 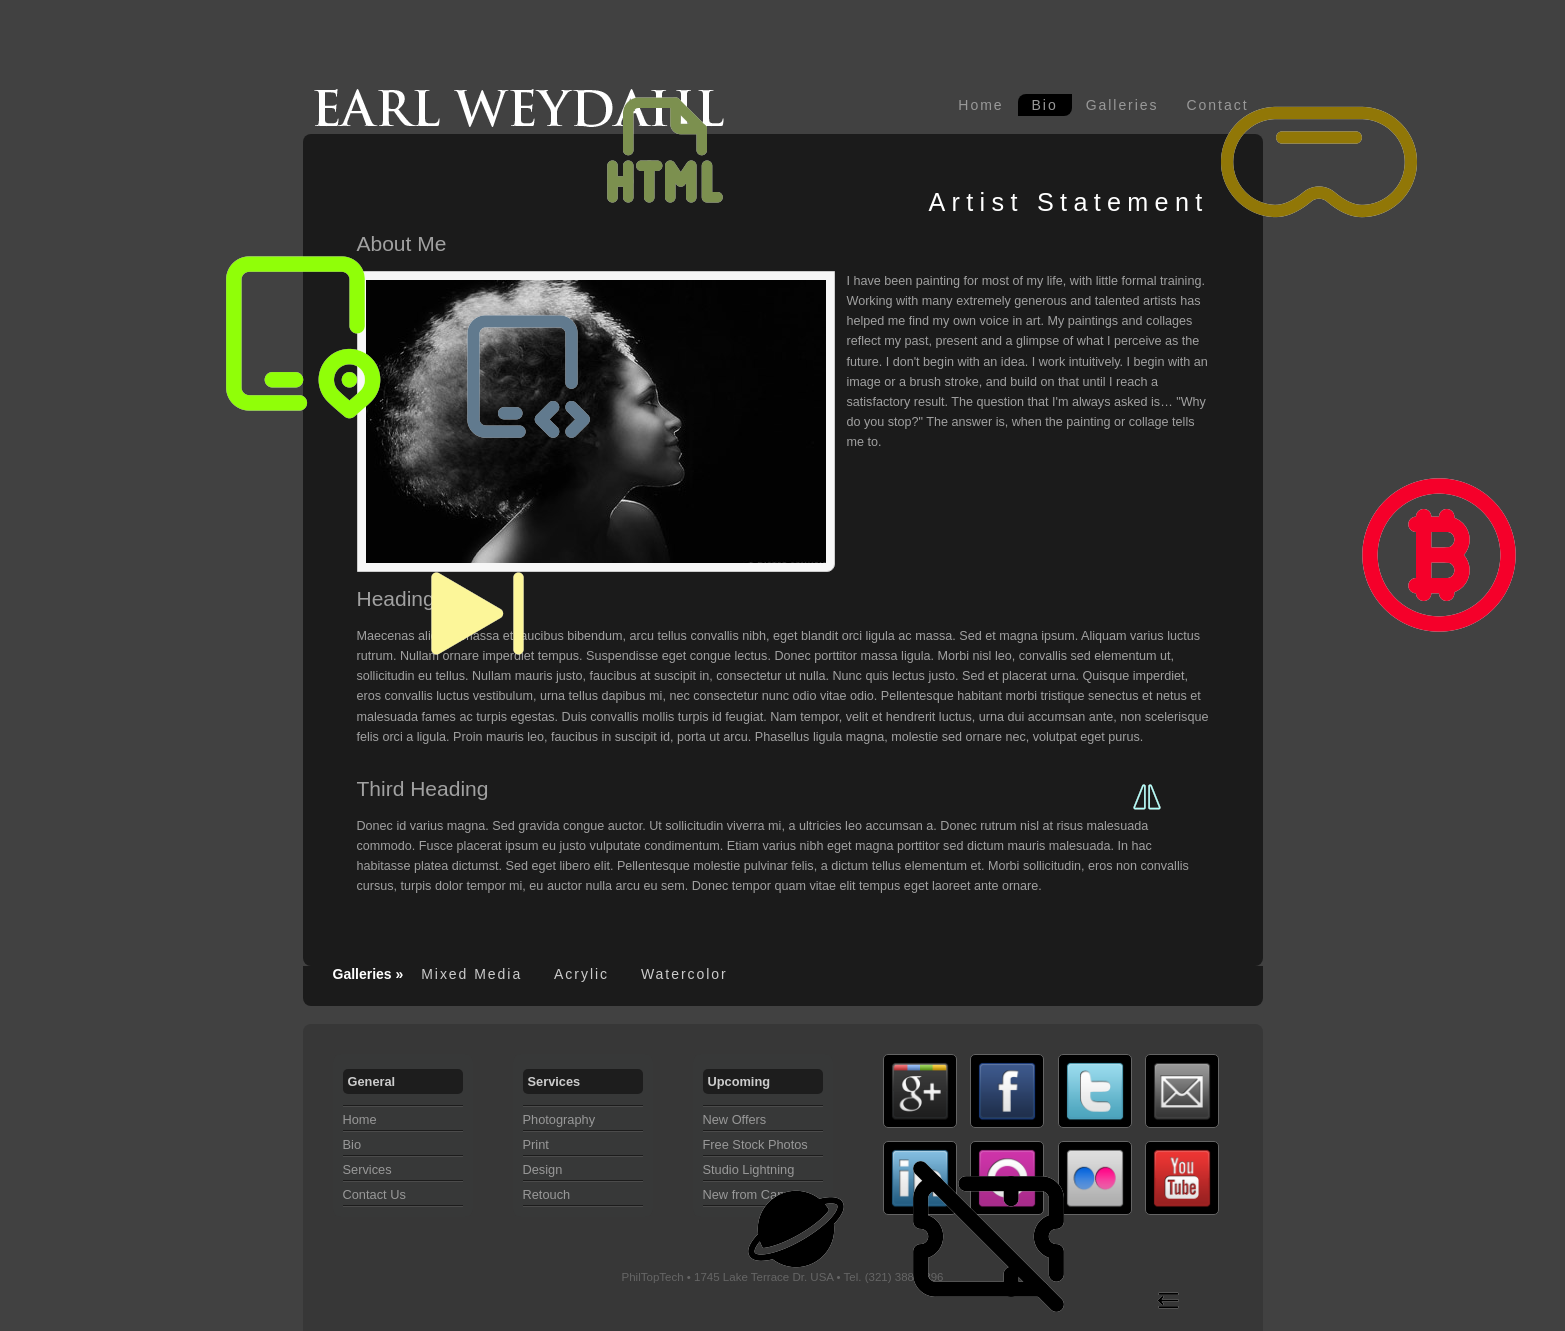 I want to click on go back to previous menu, so click(x=1168, y=1300).